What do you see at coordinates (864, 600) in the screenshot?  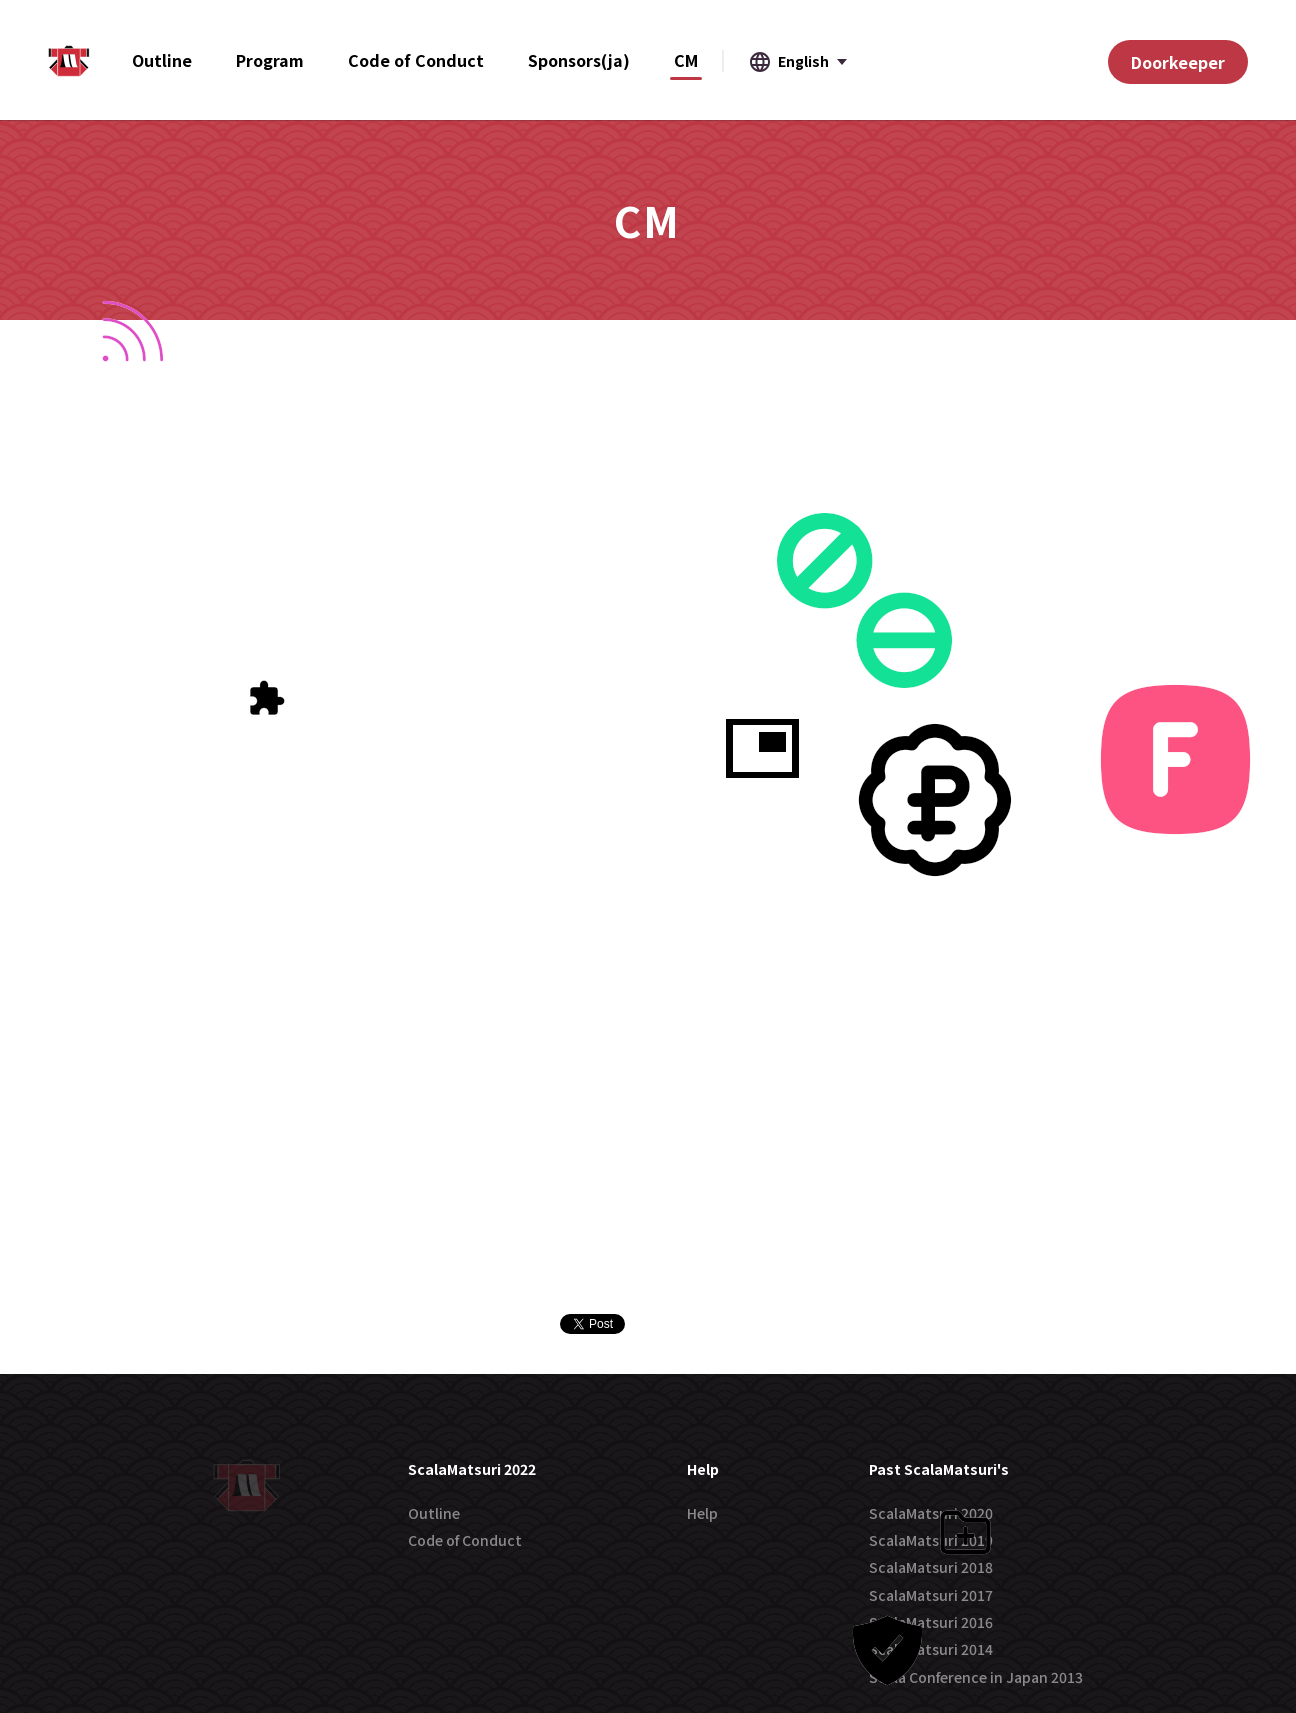 I see `view medication or prescription information` at bounding box center [864, 600].